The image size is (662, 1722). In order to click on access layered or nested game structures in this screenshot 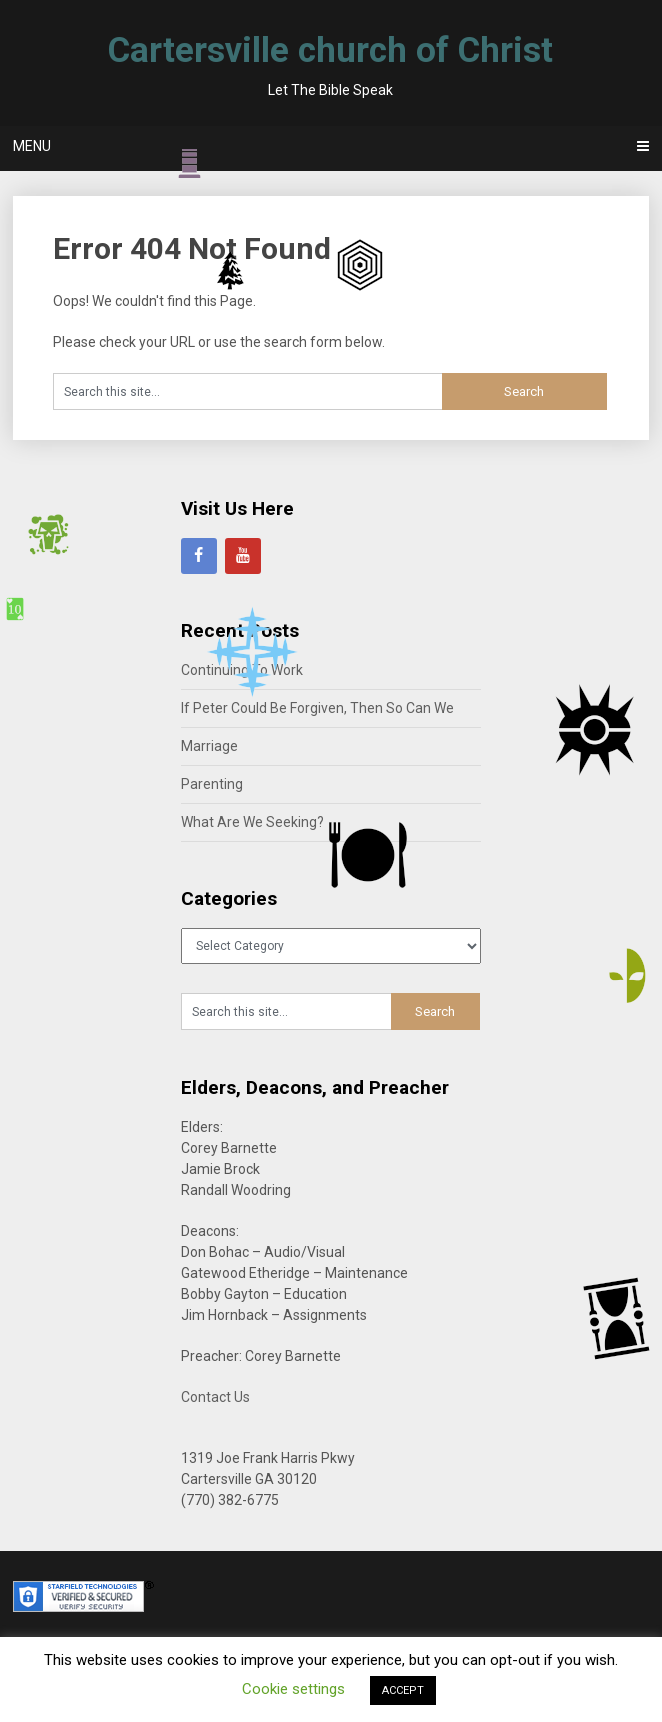, I will do `click(360, 265)`.